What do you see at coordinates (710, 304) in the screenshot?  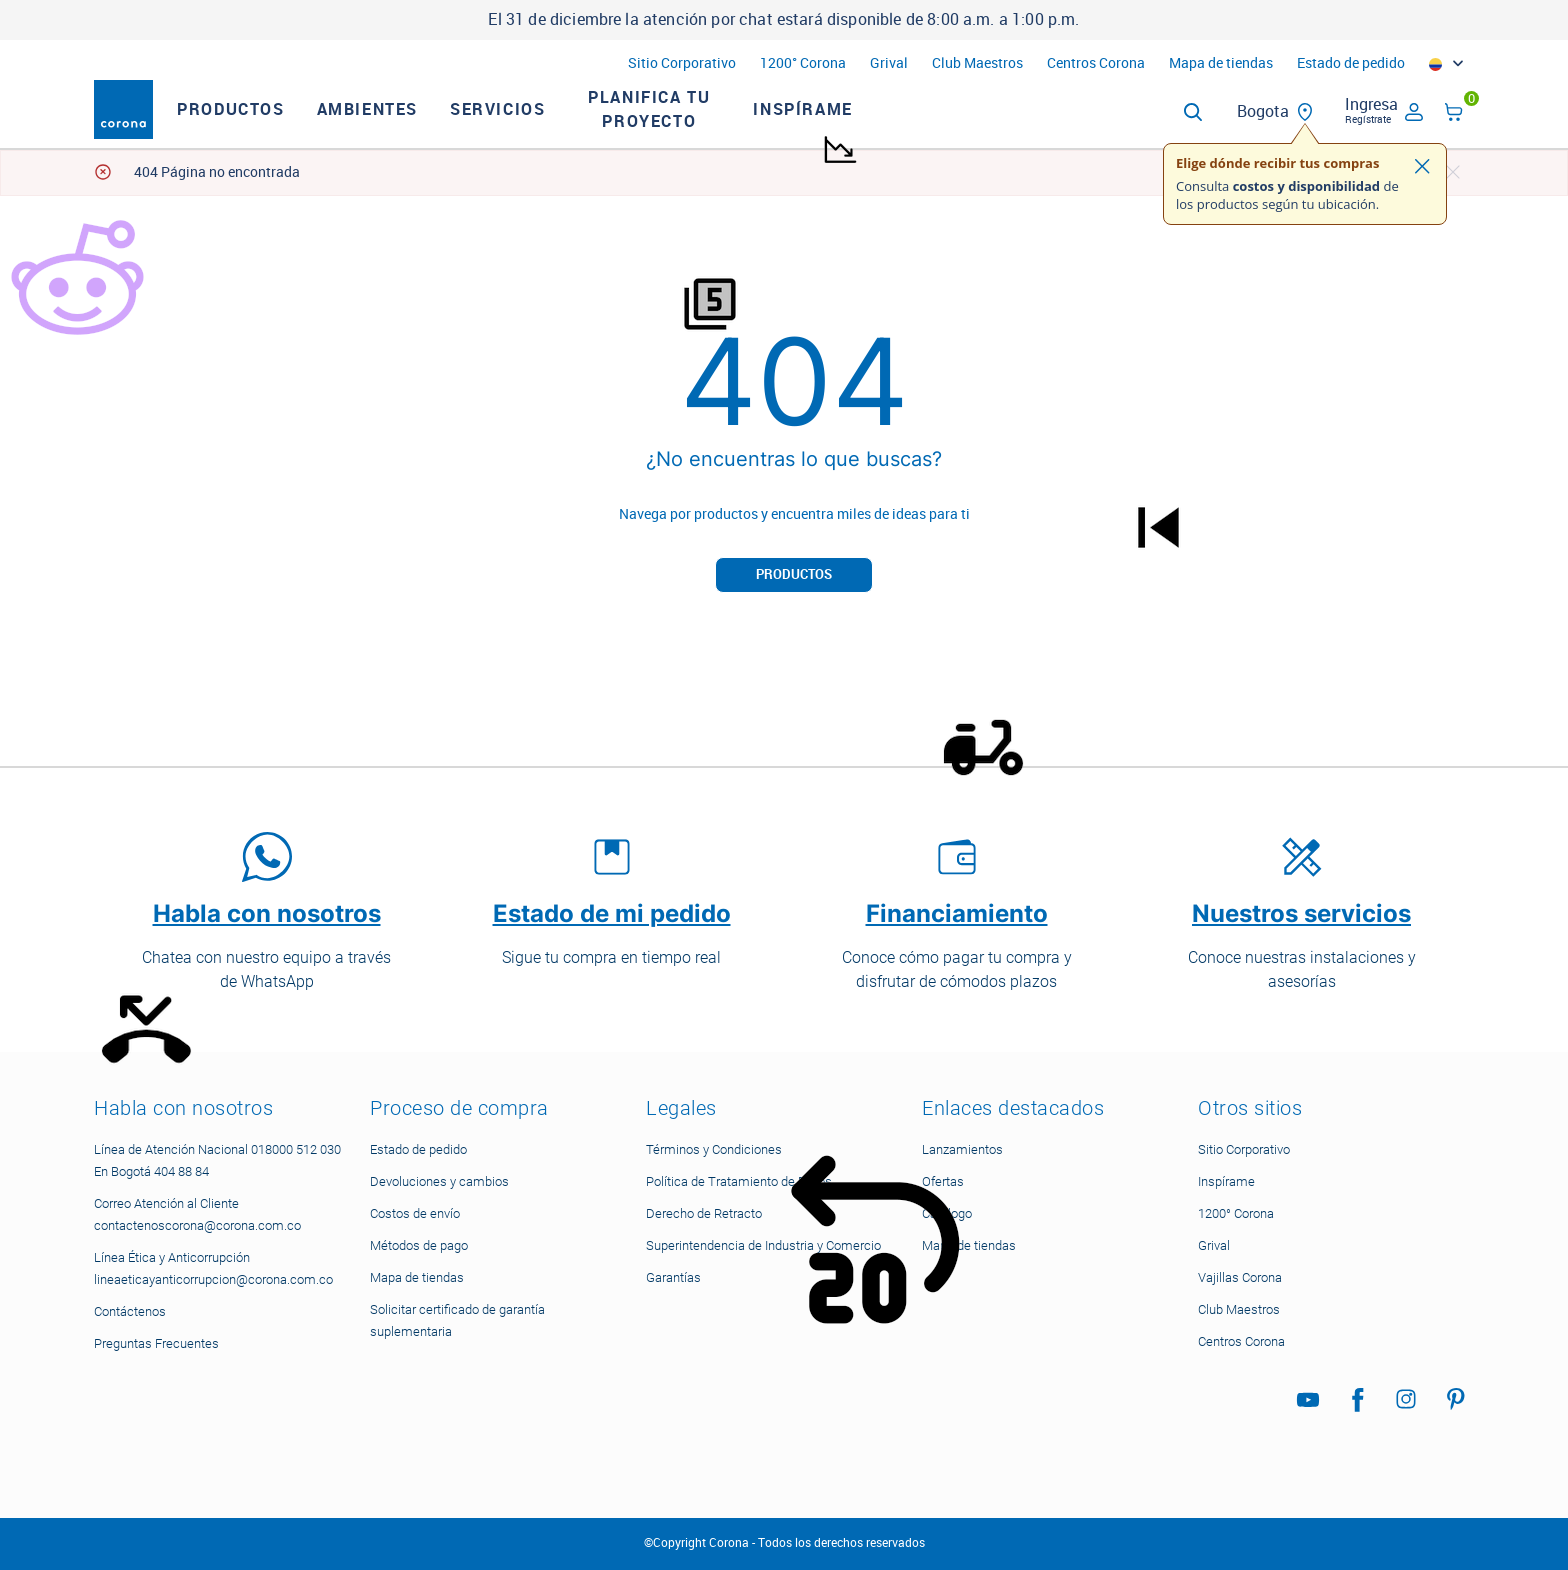 I see `filter or view 5 items` at bounding box center [710, 304].